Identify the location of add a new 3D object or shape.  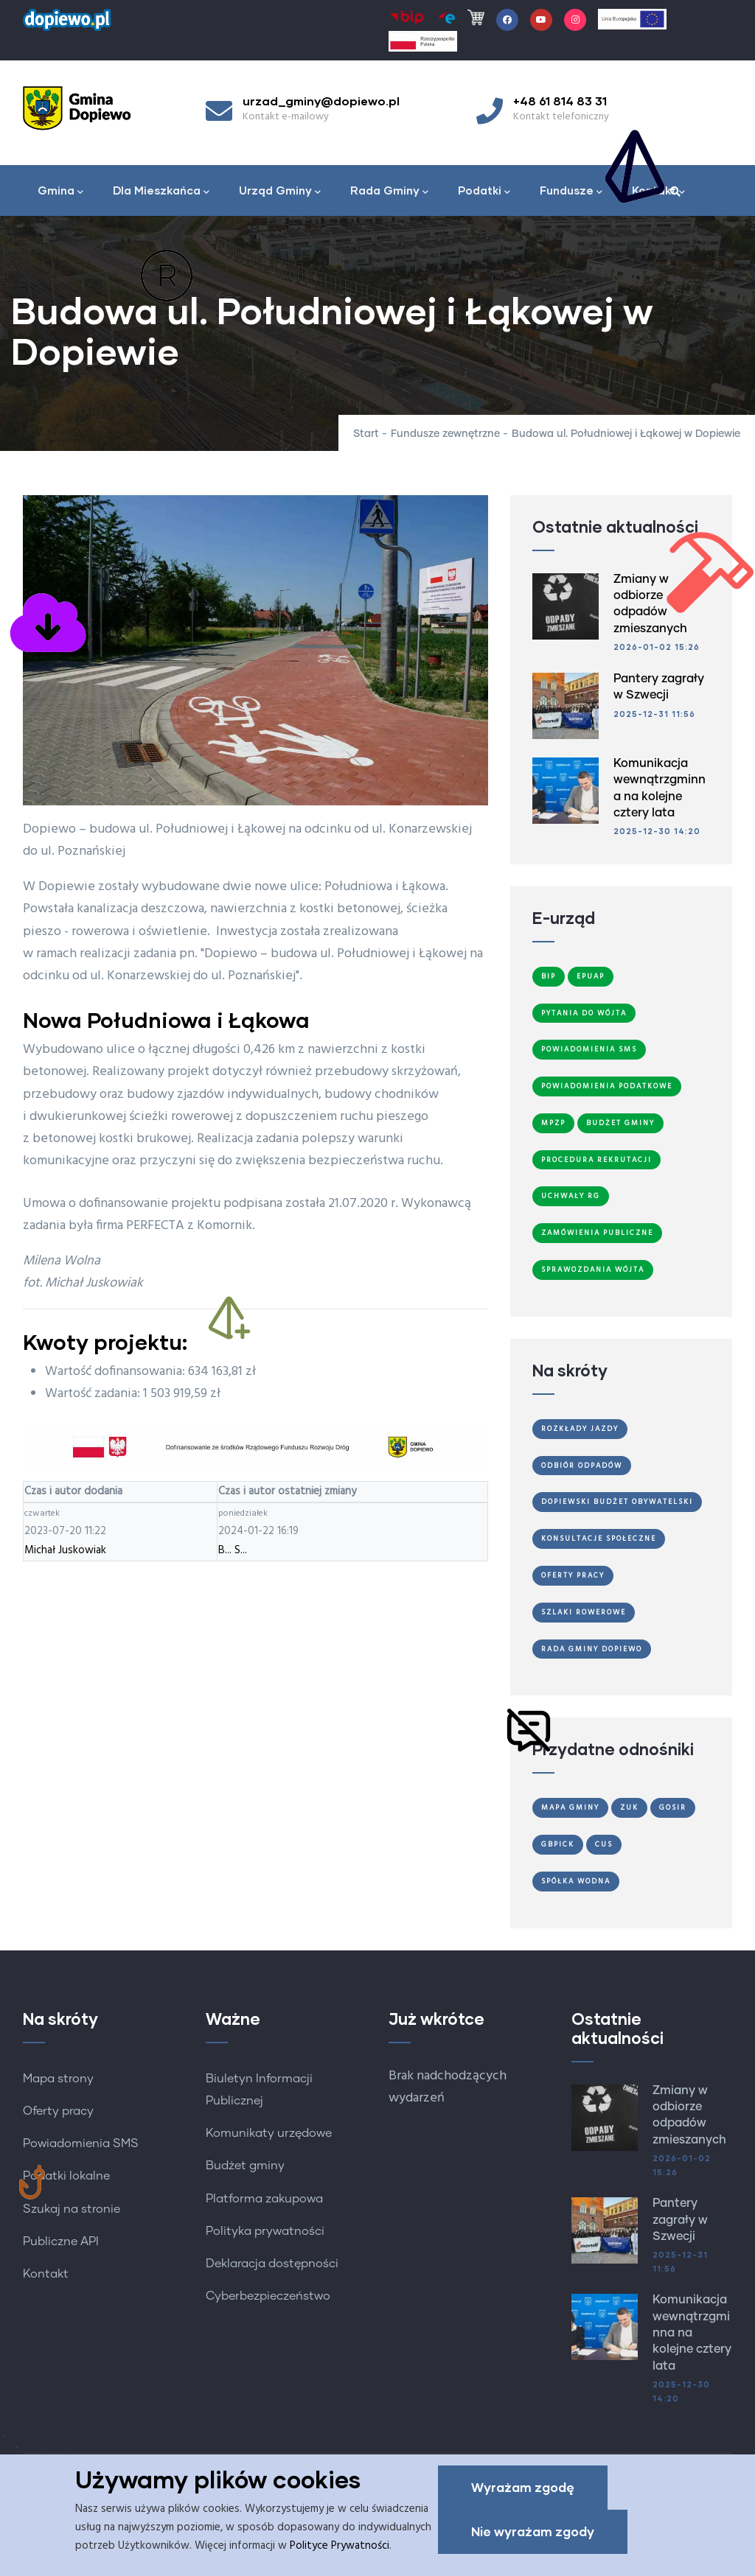
(229, 1317).